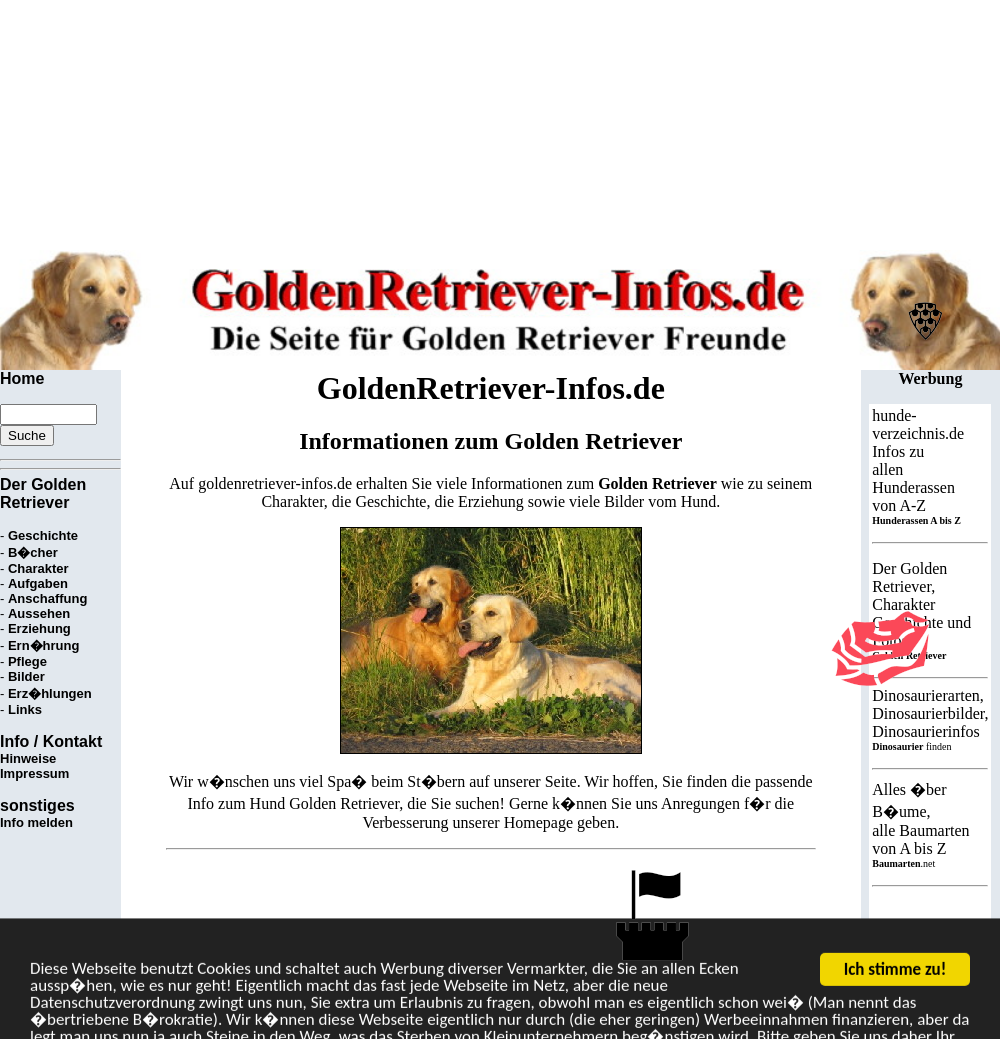  I want to click on capture the flag or territory marker, so click(652, 914).